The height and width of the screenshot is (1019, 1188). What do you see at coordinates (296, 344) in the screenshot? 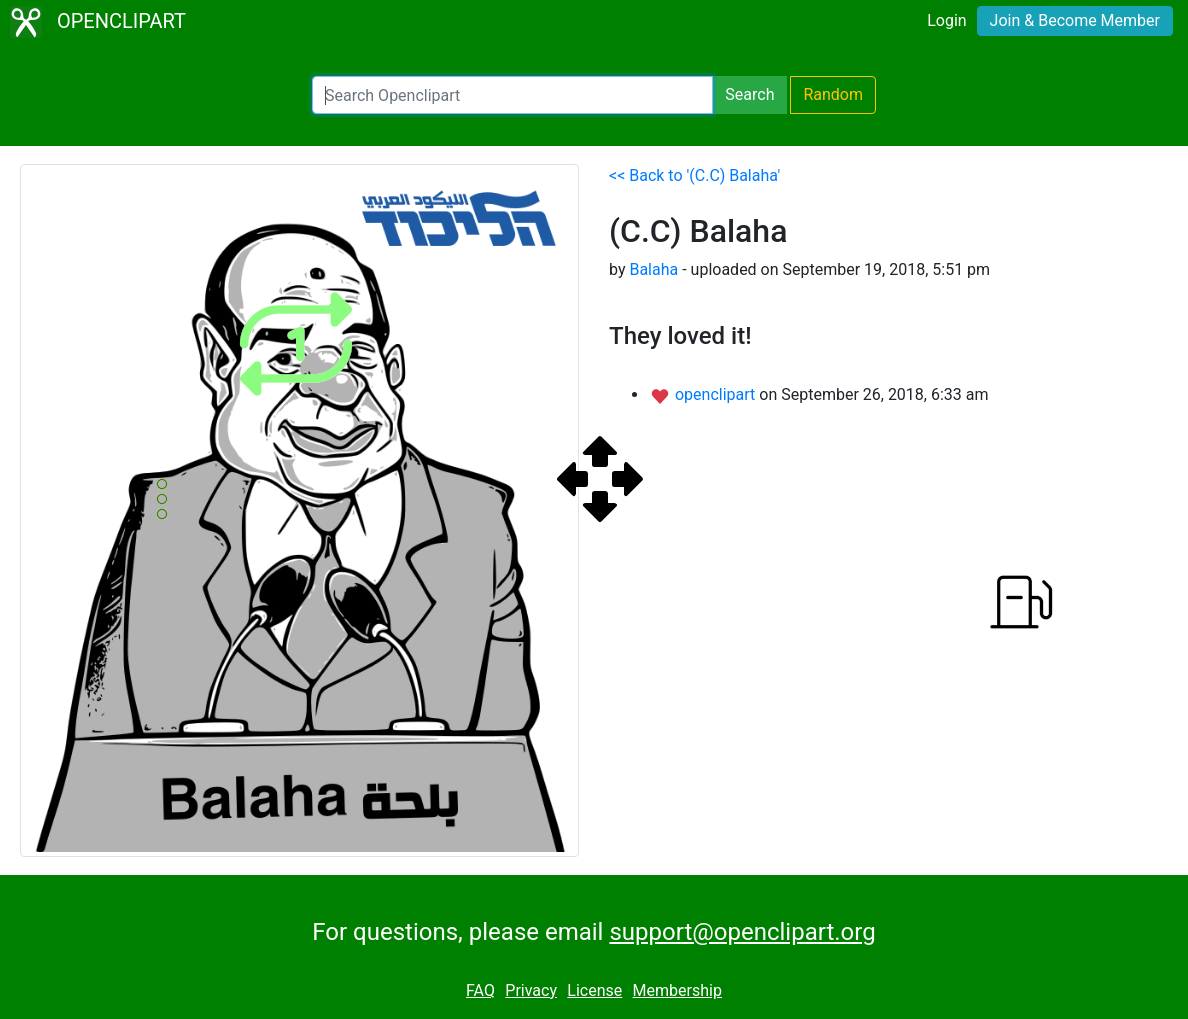
I see `repeat current track once` at bounding box center [296, 344].